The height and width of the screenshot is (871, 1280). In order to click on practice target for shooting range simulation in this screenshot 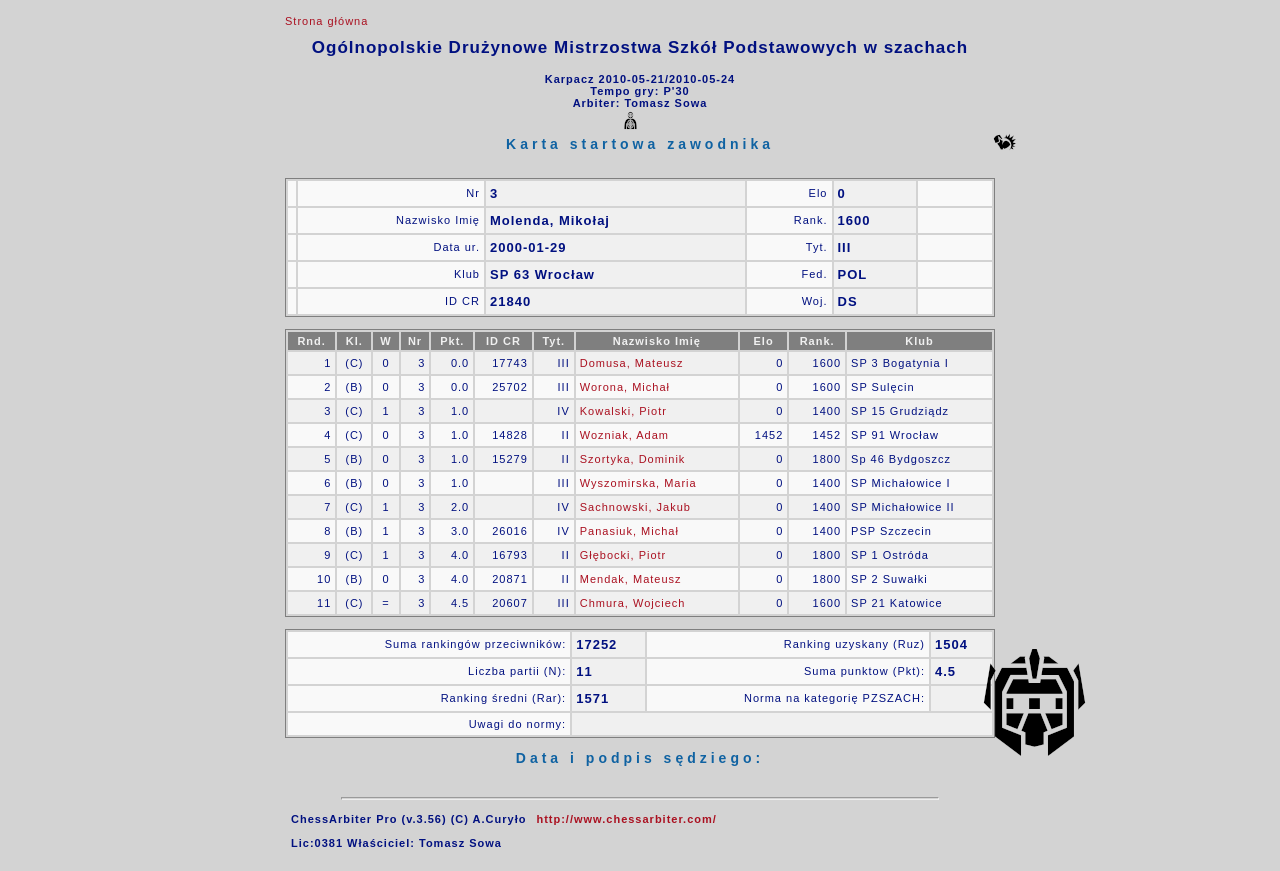, I will do `click(630, 120)`.